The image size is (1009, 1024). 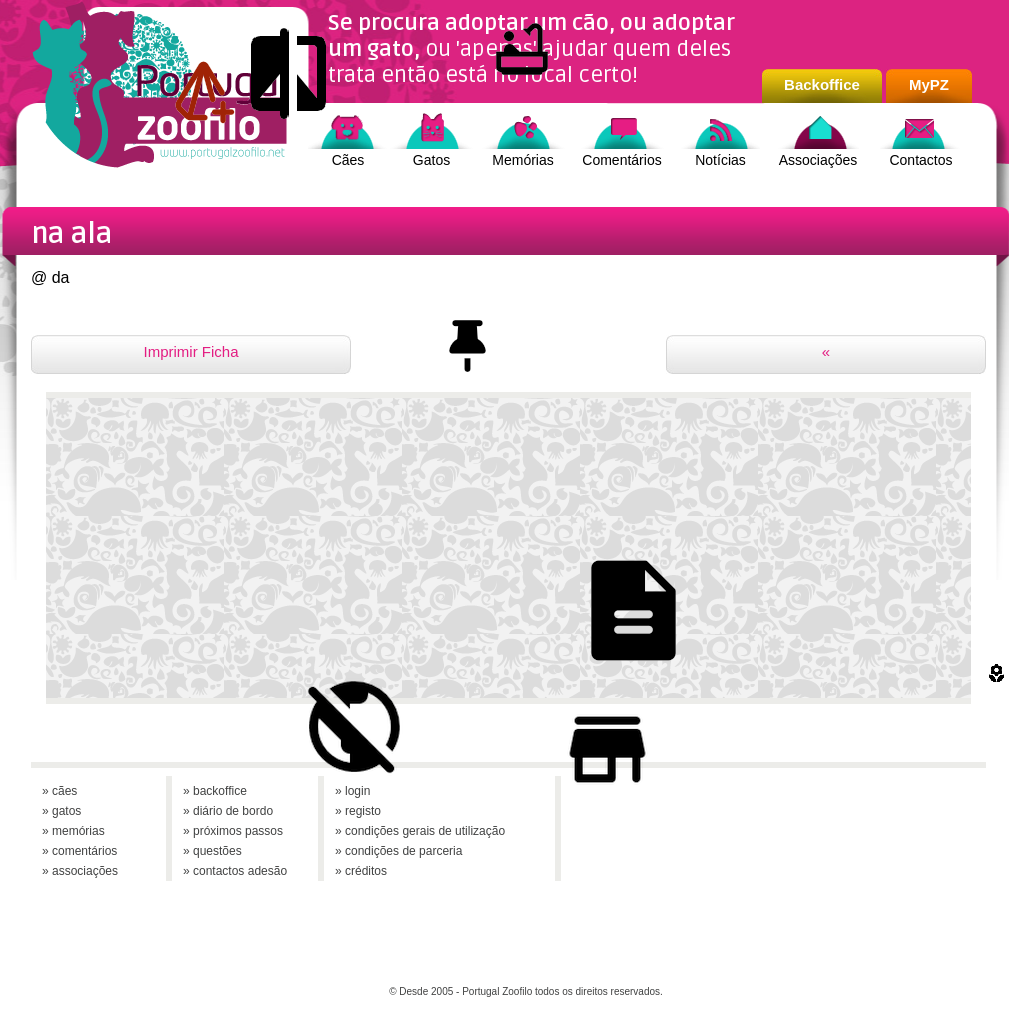 I want to click on indicates bathroom amenities available, so click(x=522, y=49).